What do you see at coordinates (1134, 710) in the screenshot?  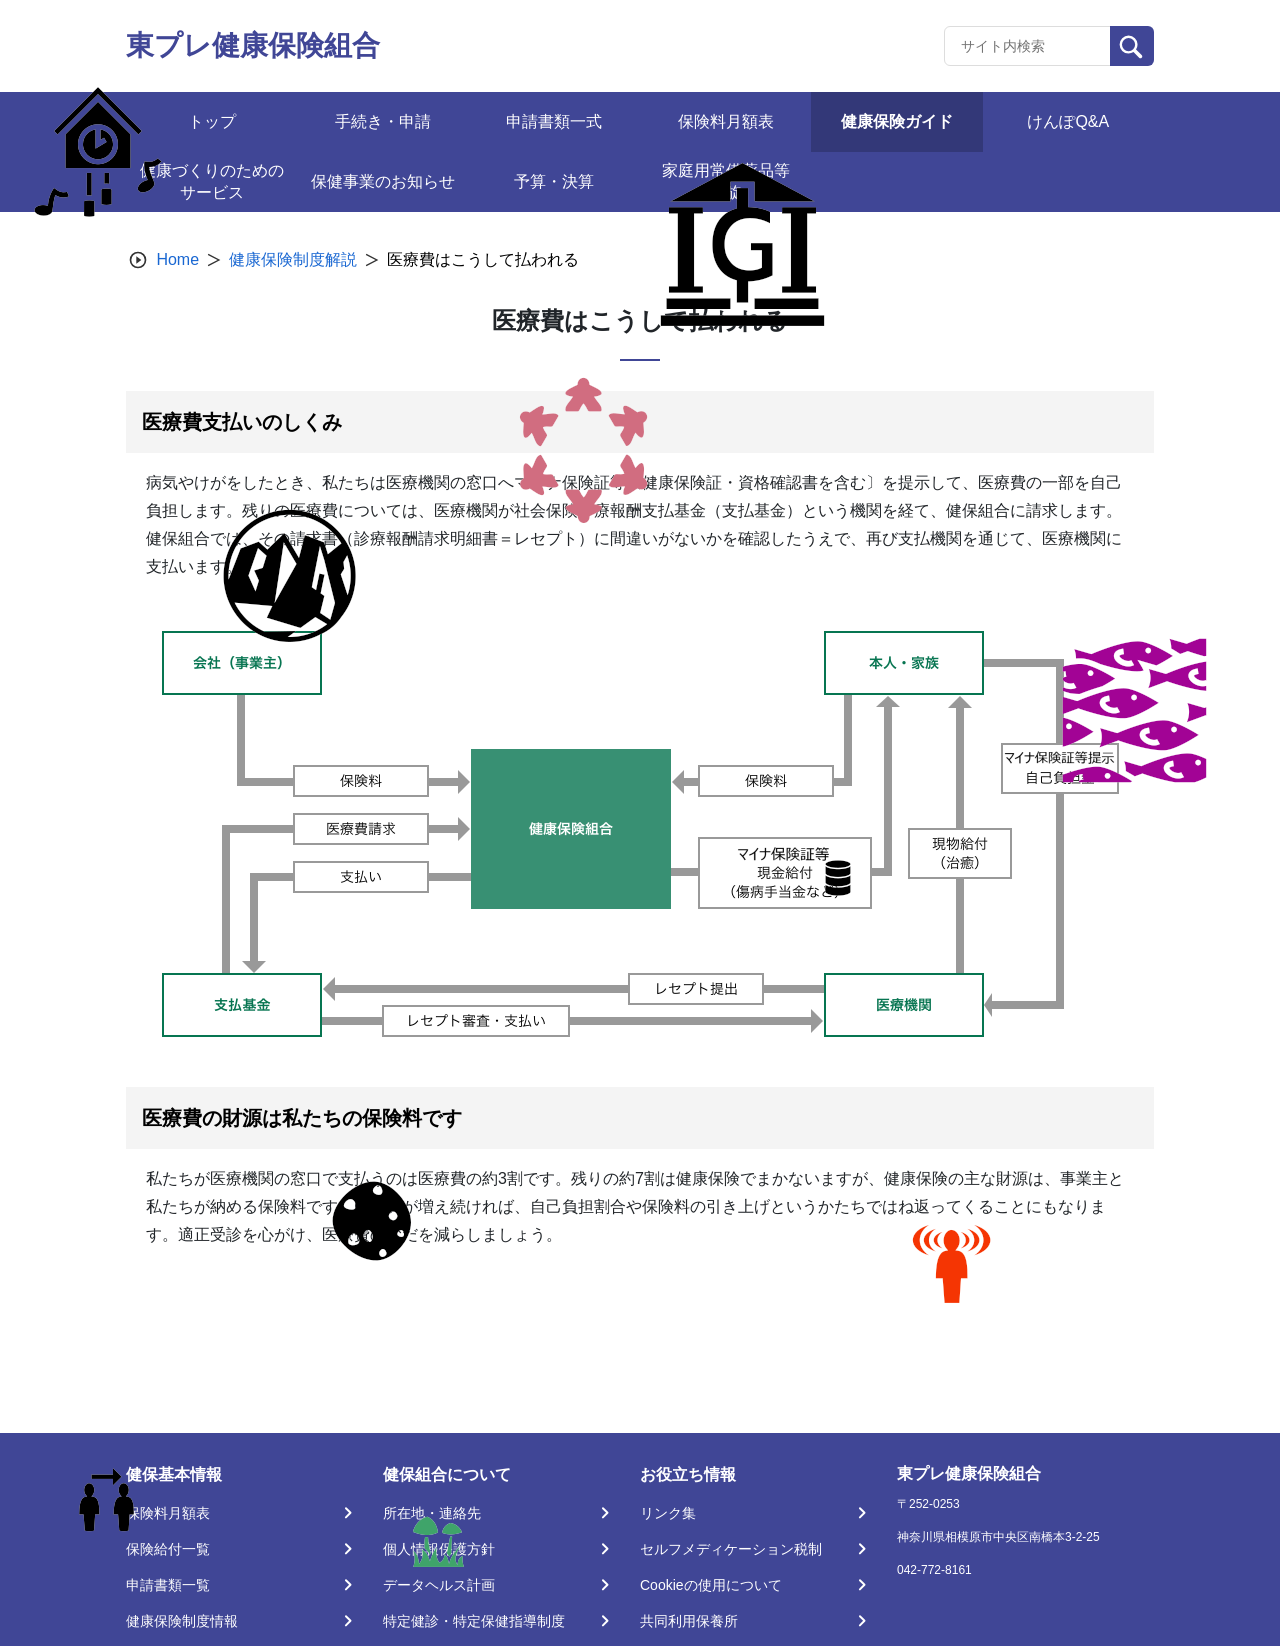 I see `indicates marine life or aquarium feature in a game` at bounding box center [1134, 710].